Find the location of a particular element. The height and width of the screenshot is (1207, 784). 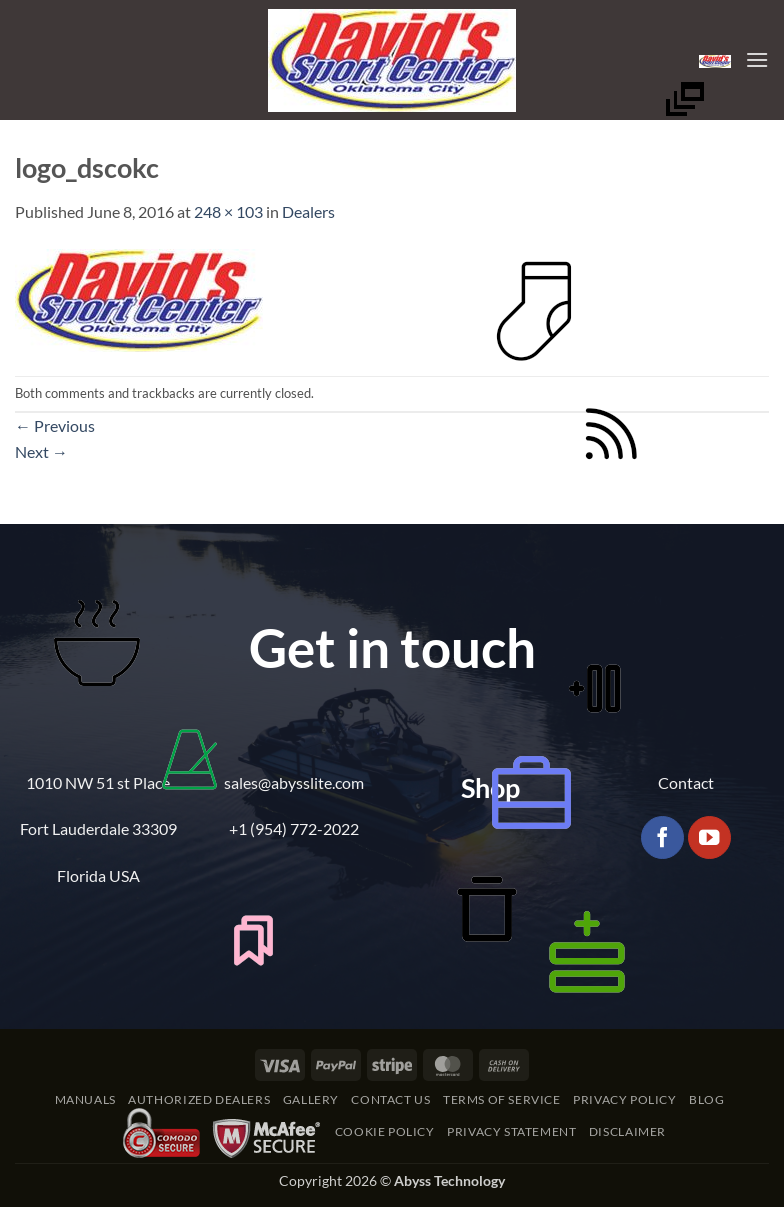

view hot food or soup options is located at coordinates (97, 643).